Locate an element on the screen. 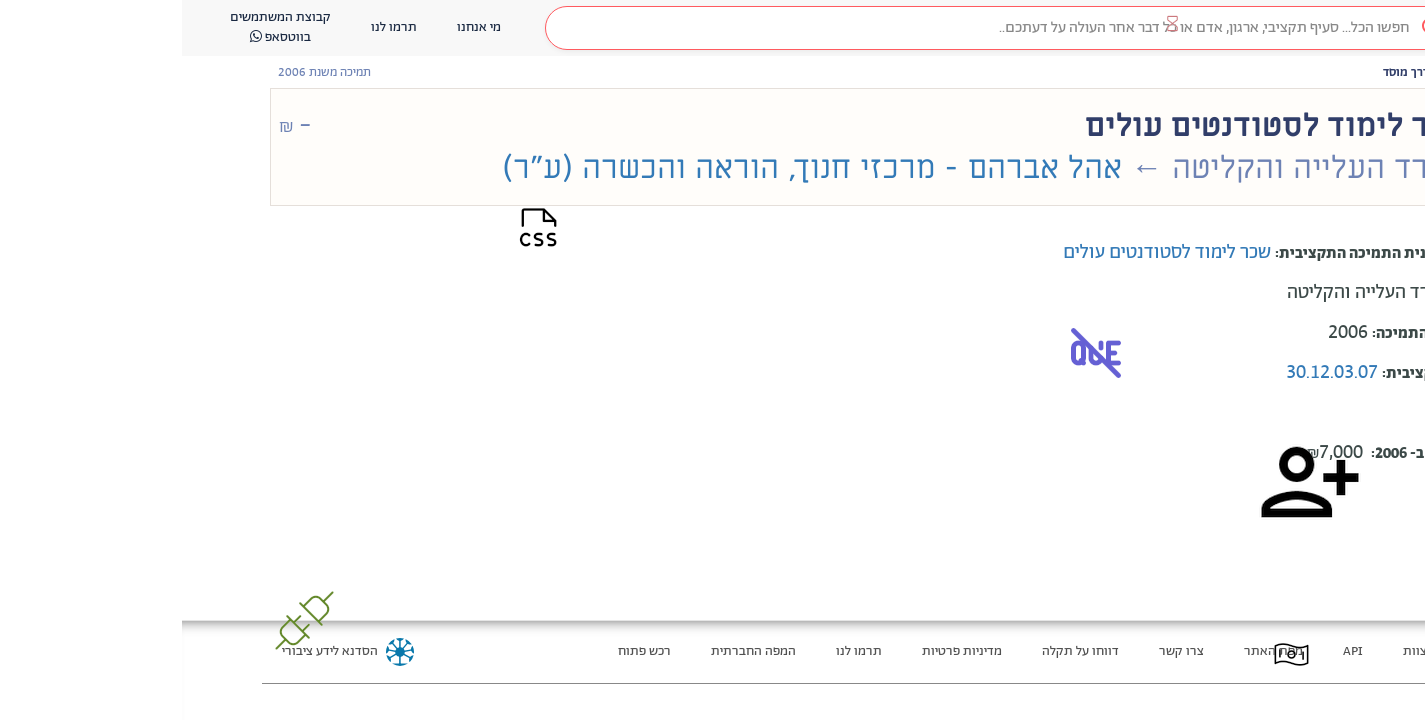 Image resolution: width=1425 pixels, height=720 pixels. view or open a CSS stylesheet file is located at coordinates (539, 229).